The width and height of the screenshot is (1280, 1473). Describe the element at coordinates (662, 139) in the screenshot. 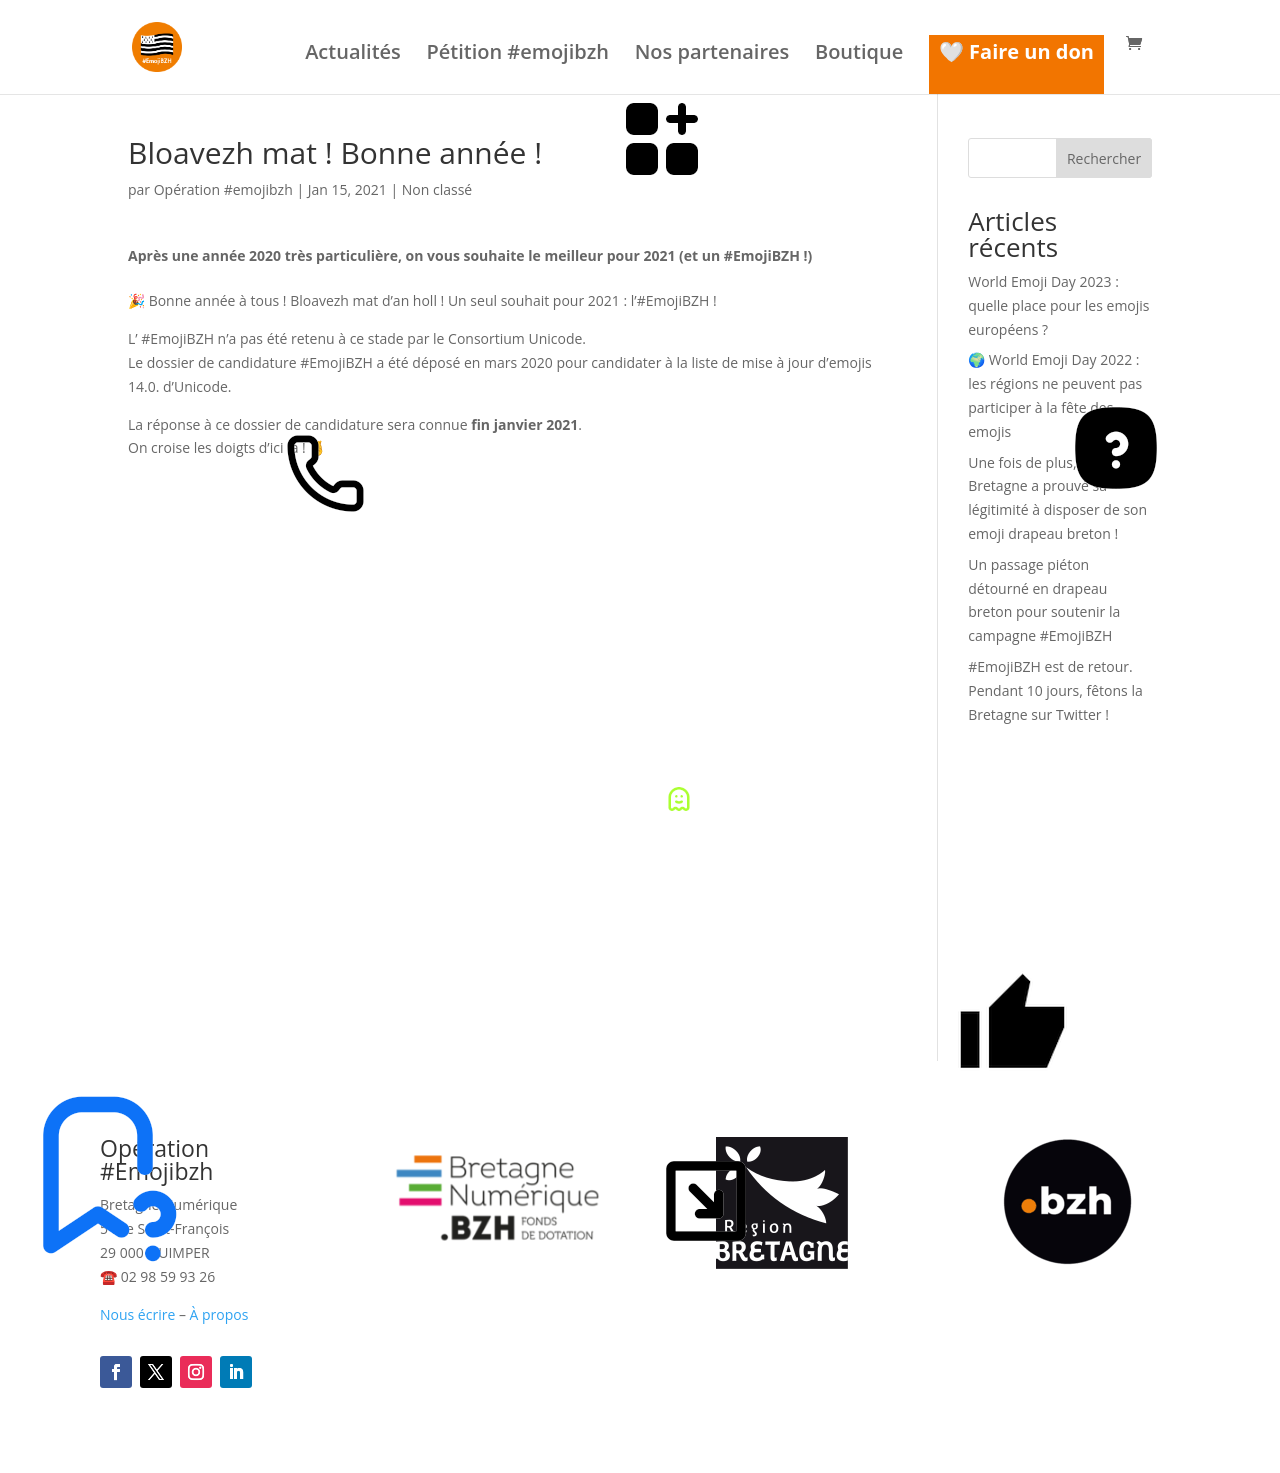

I see `access app drawer or menu` at that location.